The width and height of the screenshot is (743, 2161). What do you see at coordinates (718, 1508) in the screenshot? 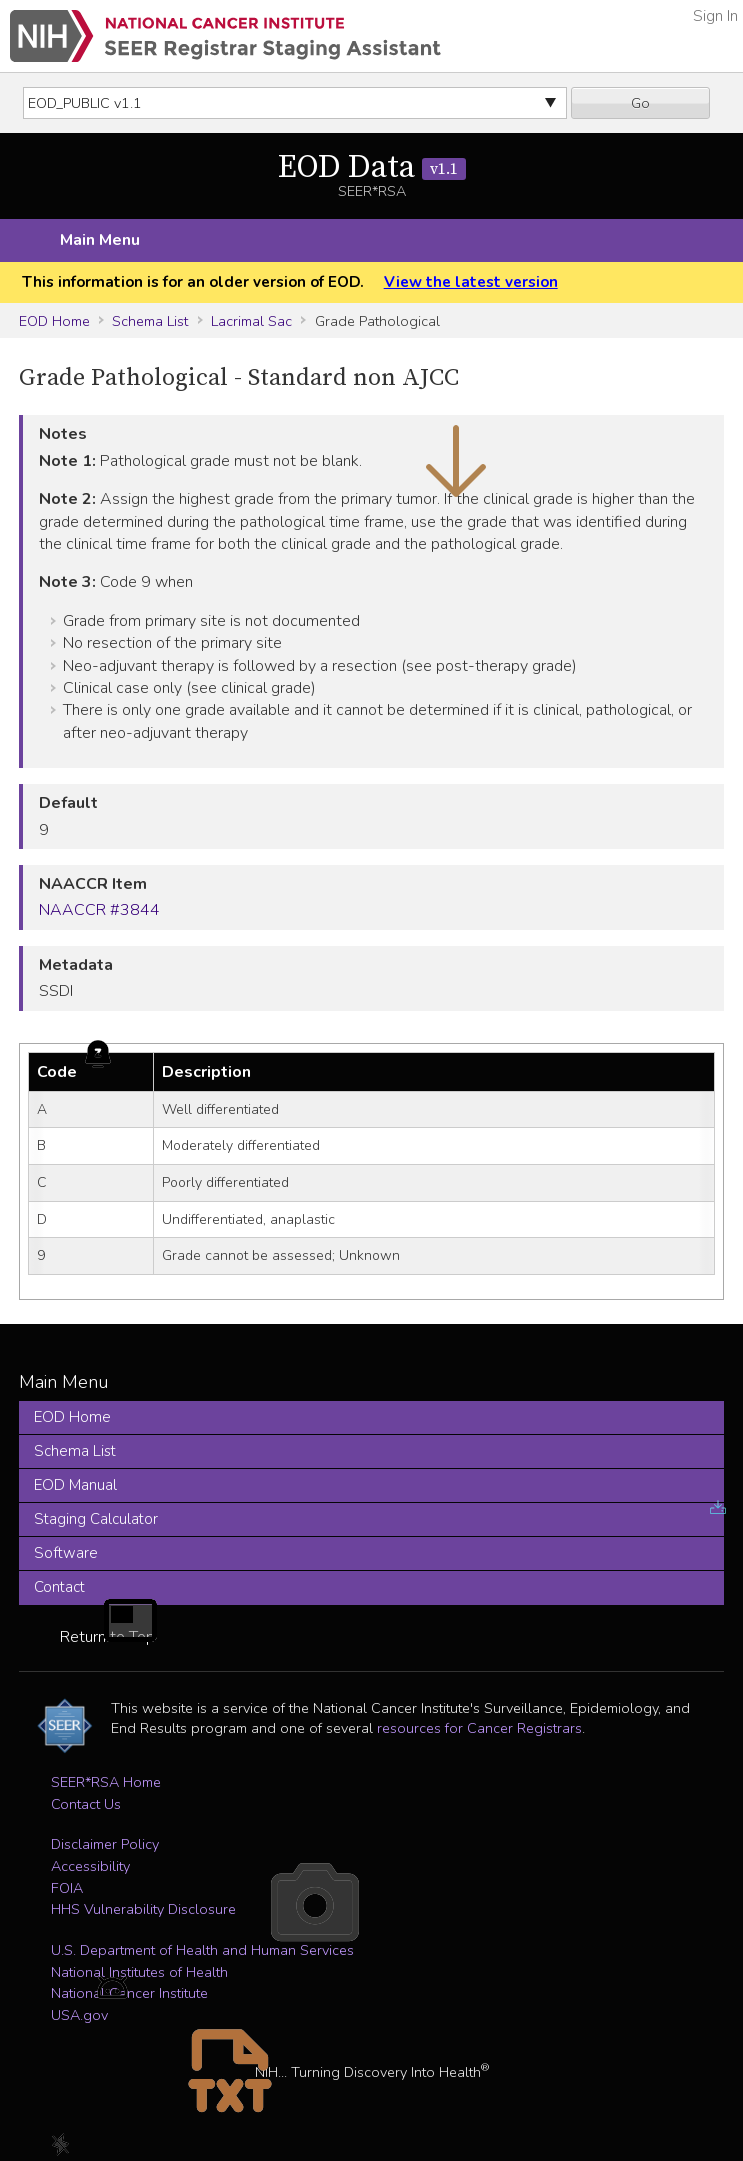
I see `download a file to your device` at bounding box center [718, 1508].